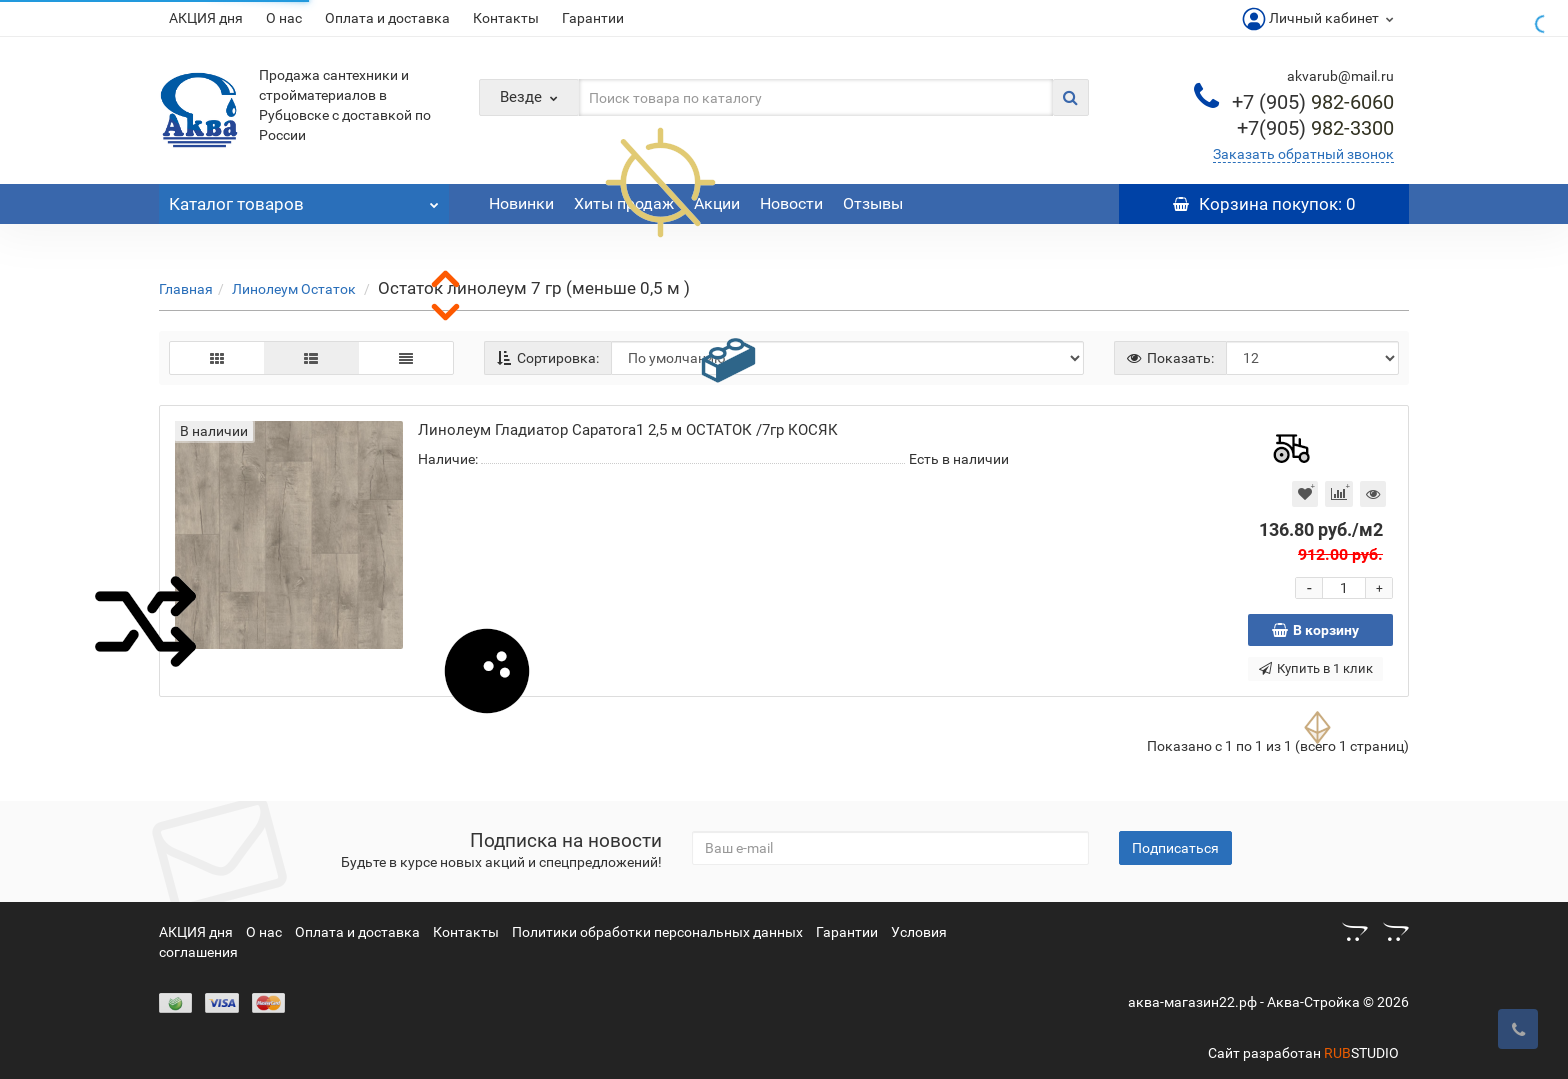 The width and height of the screenshot is (1568, 1079). What do you see at coordinates (445, 295) in the screenshot?
I see `expand or collapse a dropdown menu` at bounding box center [445, 295].